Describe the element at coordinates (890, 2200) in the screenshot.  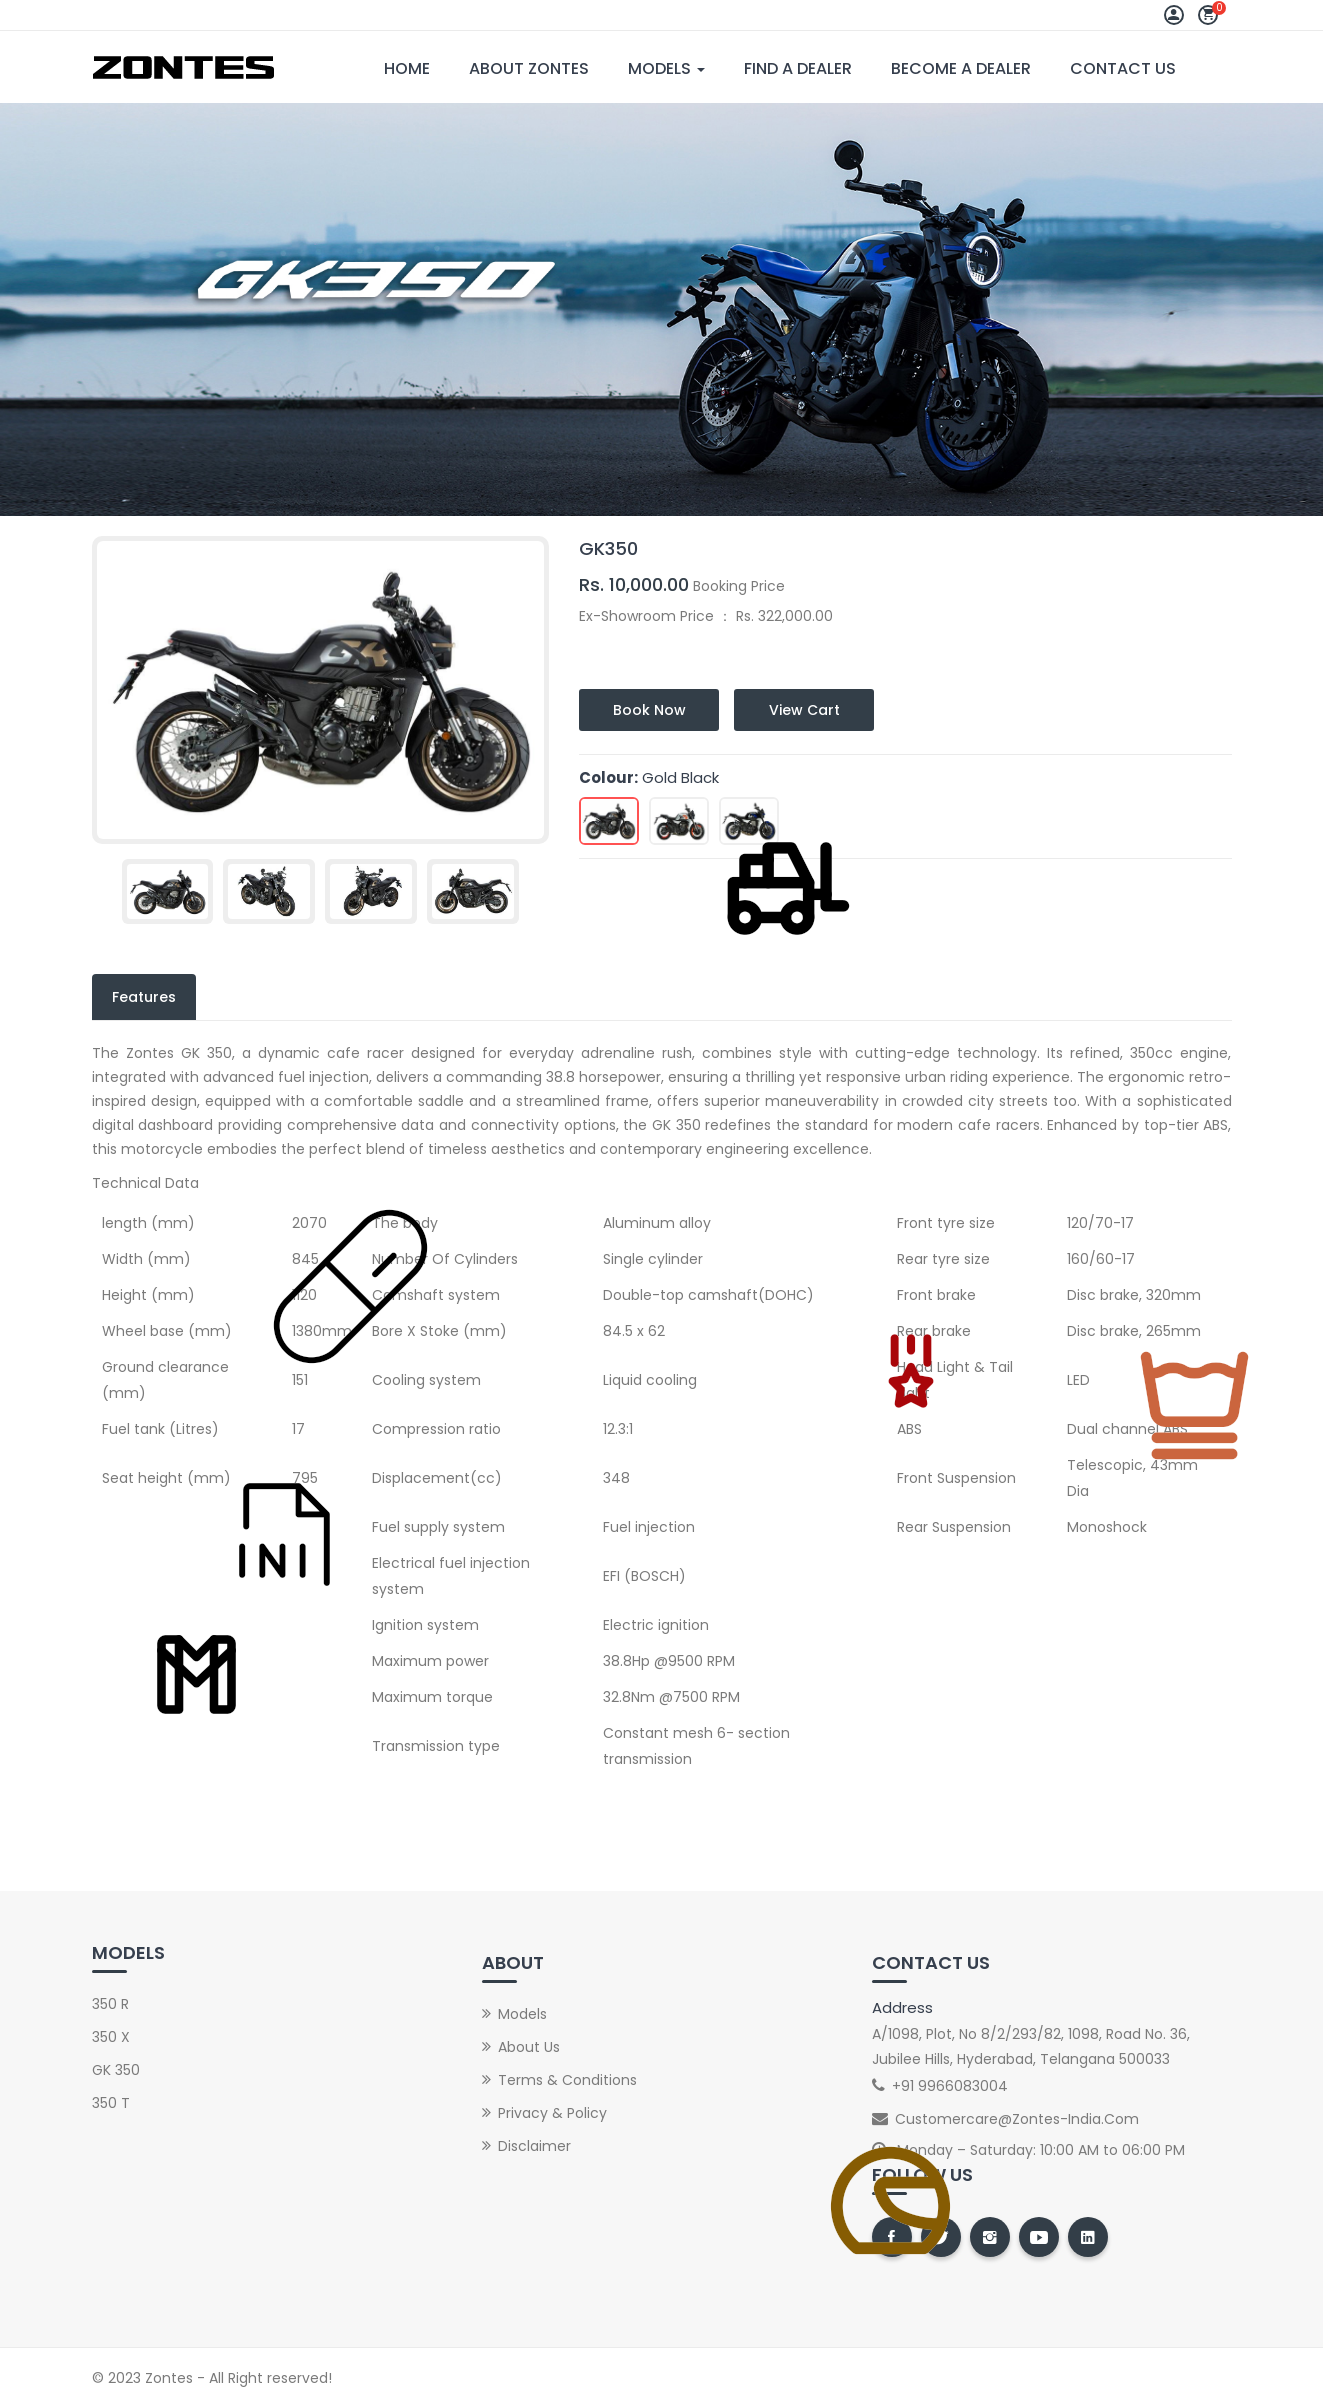
I see `access safety or protective gear settings` at that location.